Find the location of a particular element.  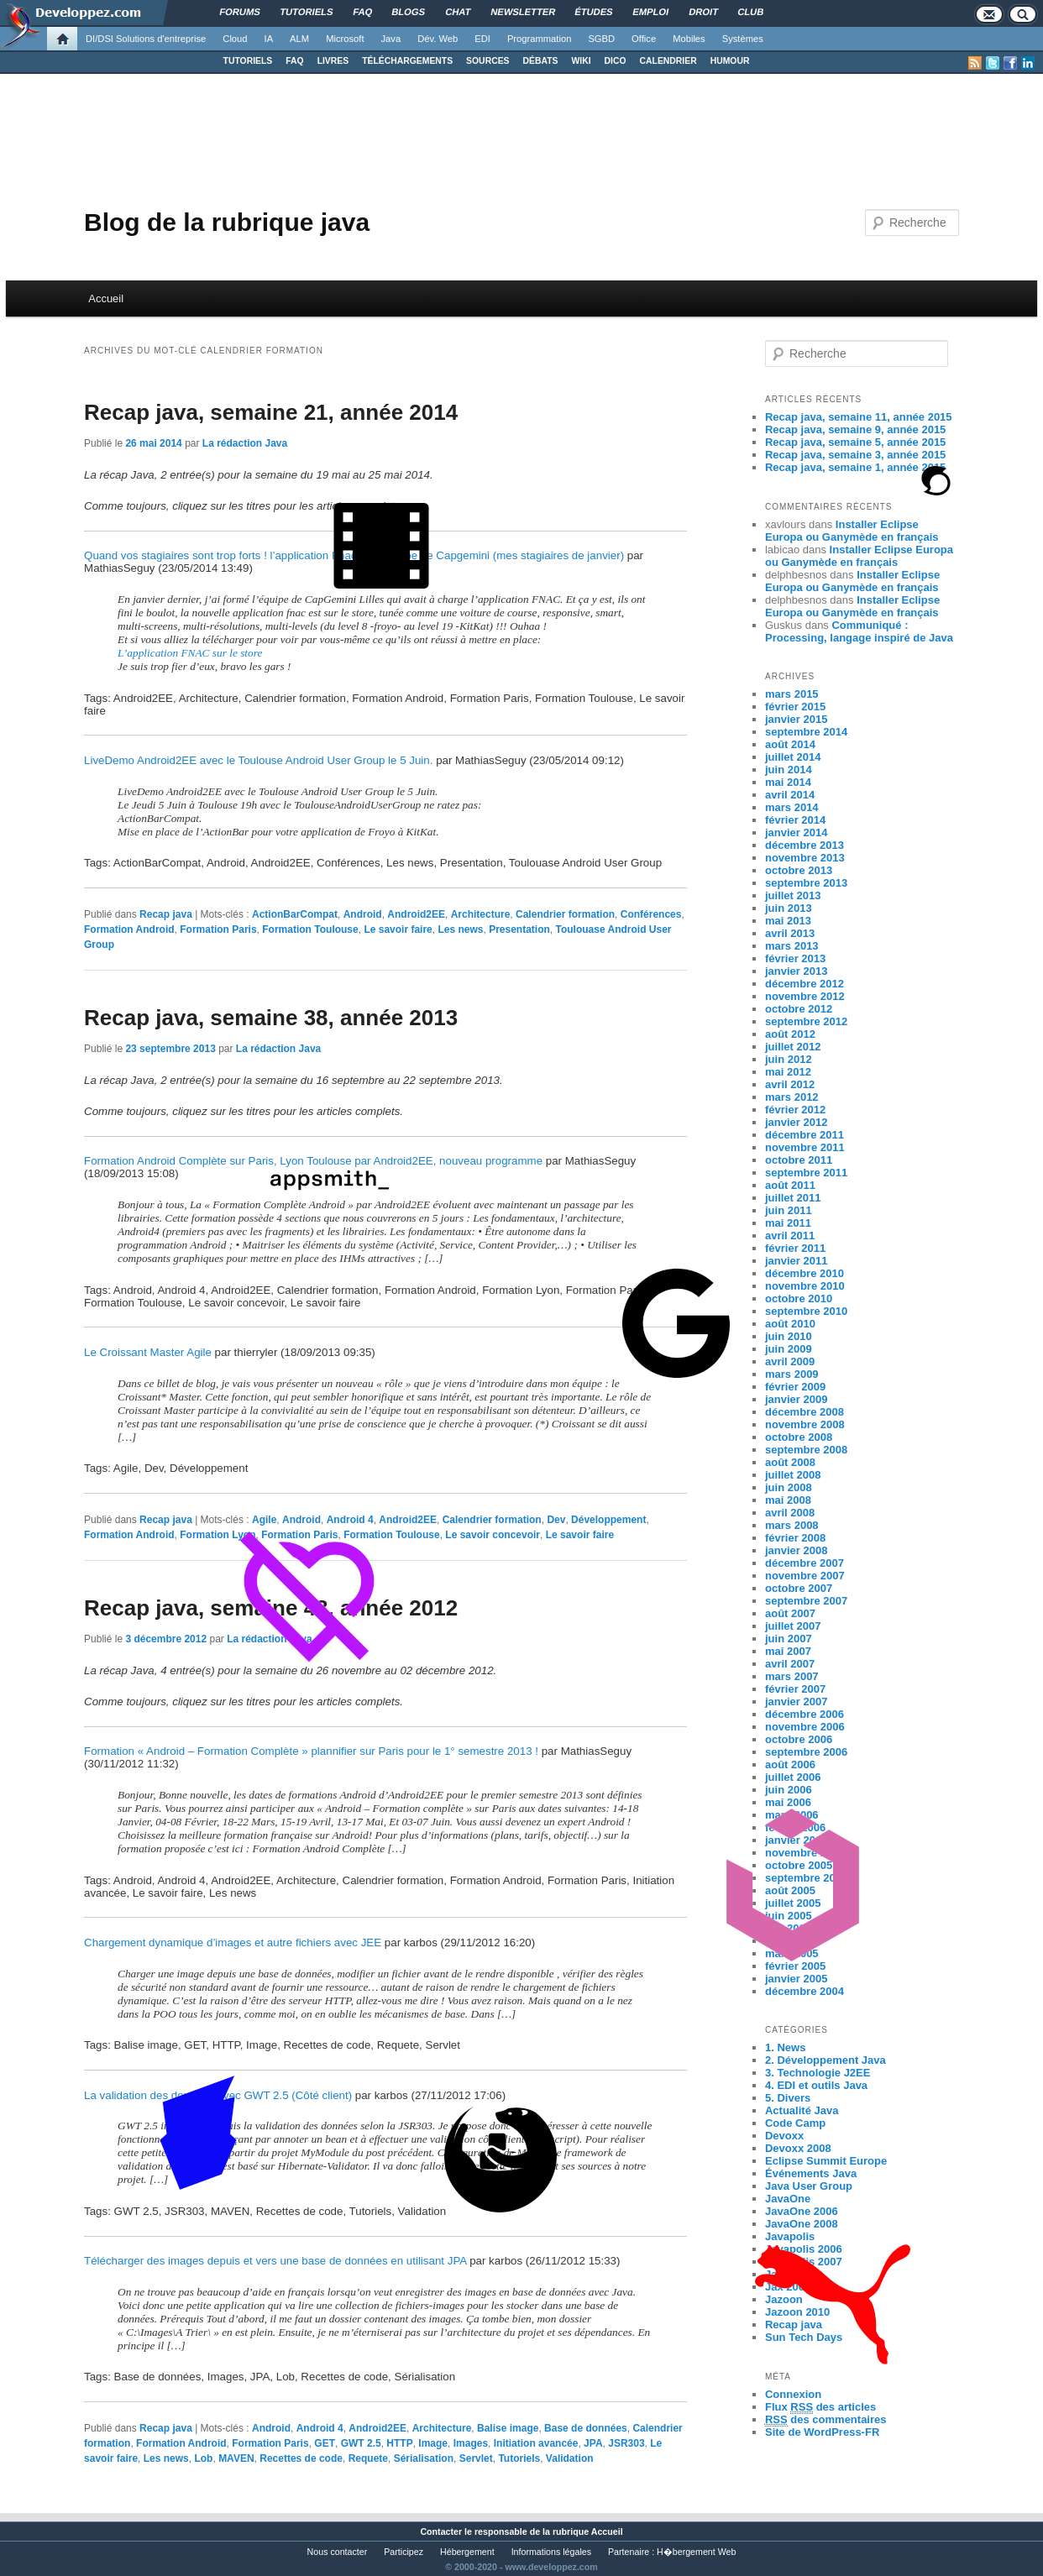

sign in with Google is located at coordinates (676, 1323).